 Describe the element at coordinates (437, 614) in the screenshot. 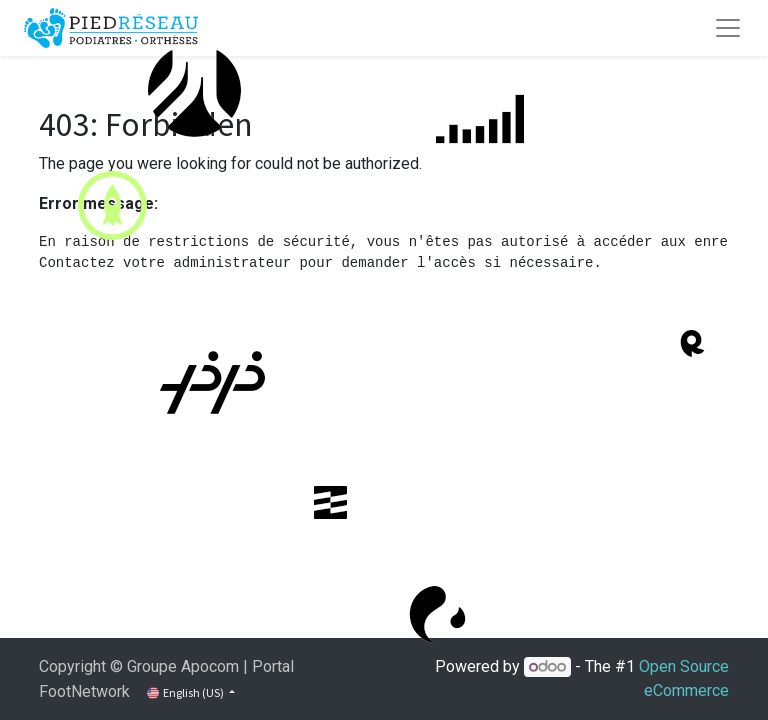

I see `taichi programming language logo` at that location.